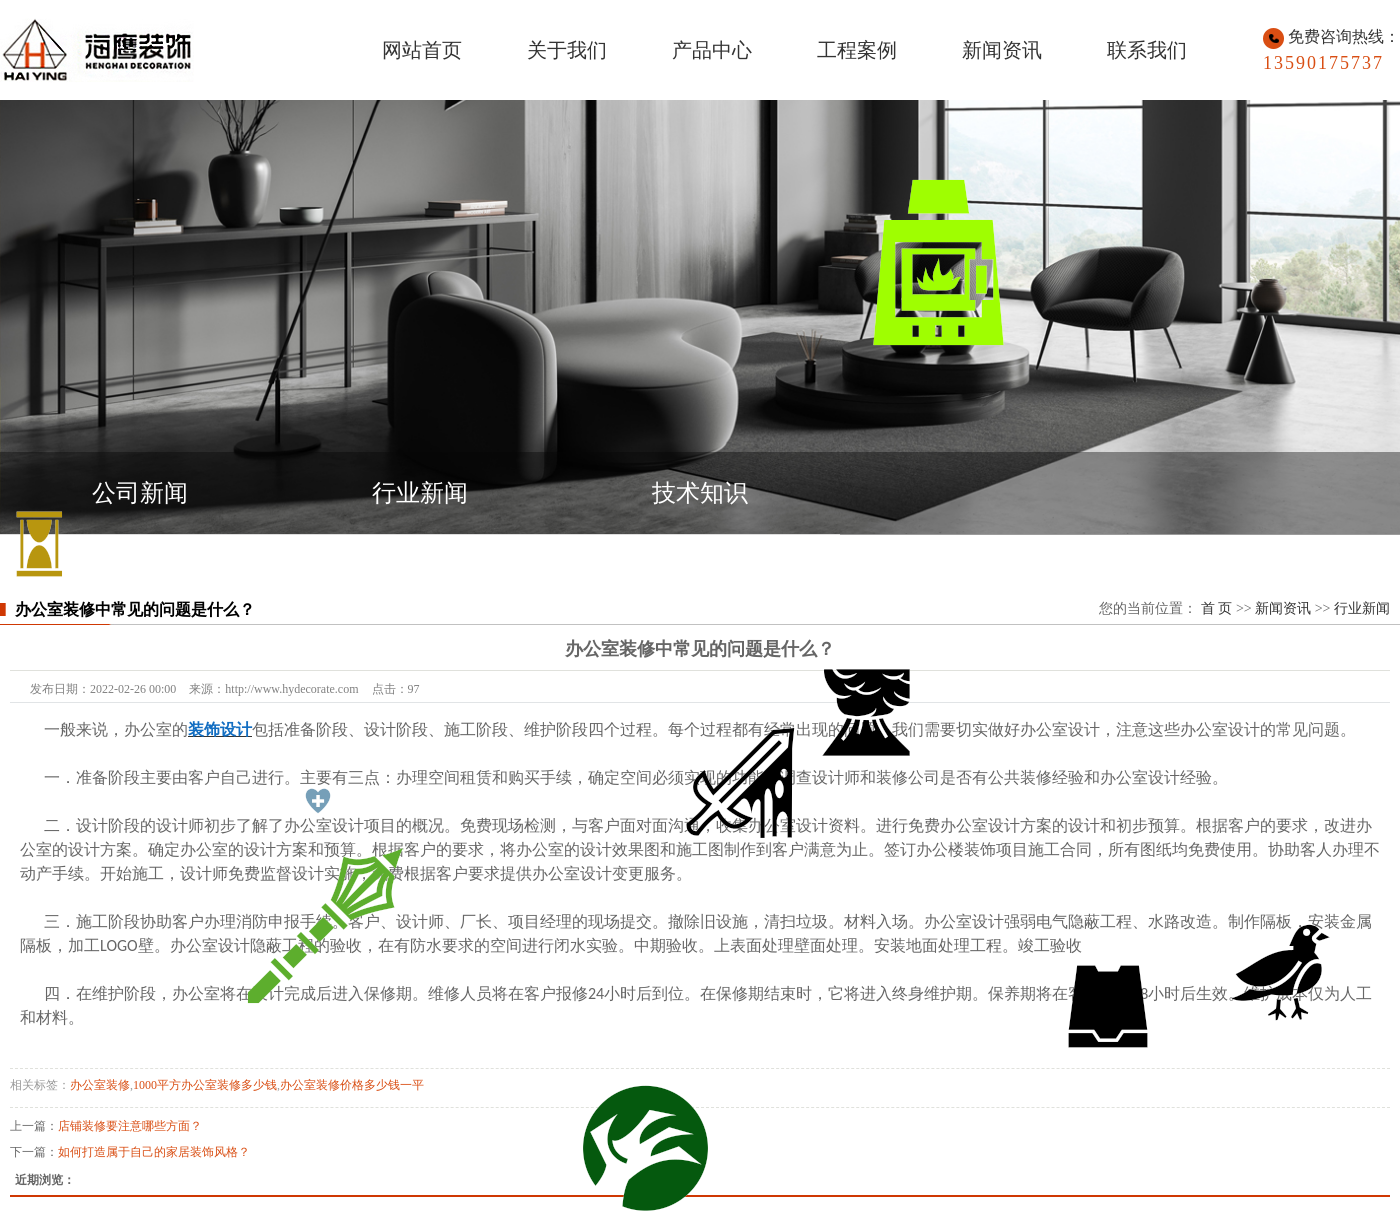 This screenshot has height=1228, width=1400. I want to click on werewolf or lycanthropy status effect indicator, so click(645, 1147).